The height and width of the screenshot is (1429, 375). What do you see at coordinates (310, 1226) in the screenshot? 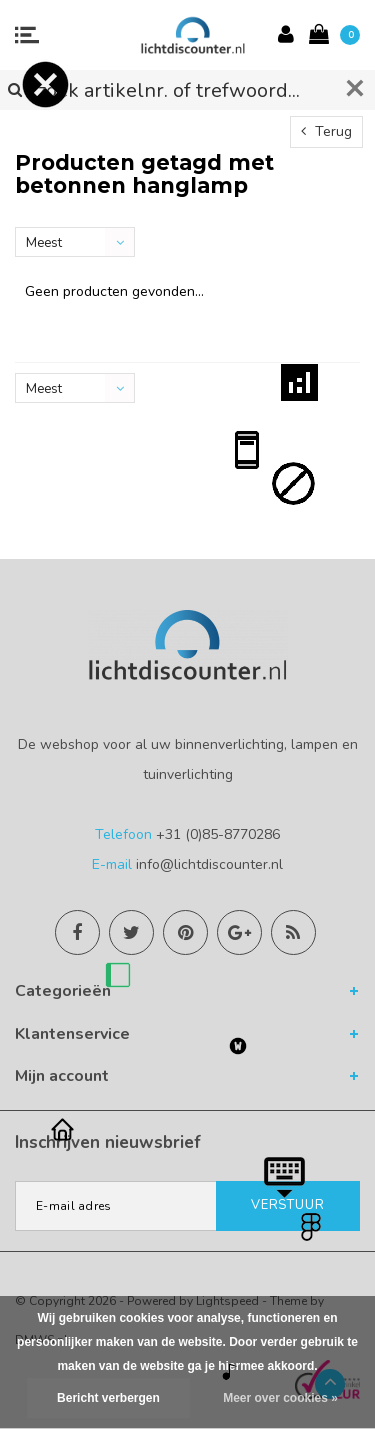
I see `open figma` at bounding box center [310, 1226].